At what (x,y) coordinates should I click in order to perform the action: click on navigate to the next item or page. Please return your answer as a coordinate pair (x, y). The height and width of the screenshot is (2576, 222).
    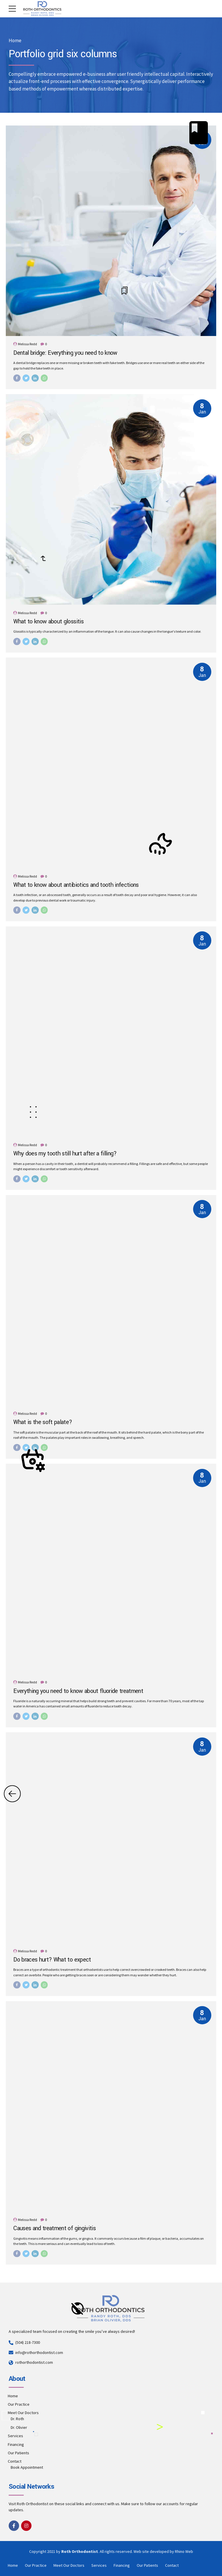
    Looking at the image, I should click on (159, 2427).